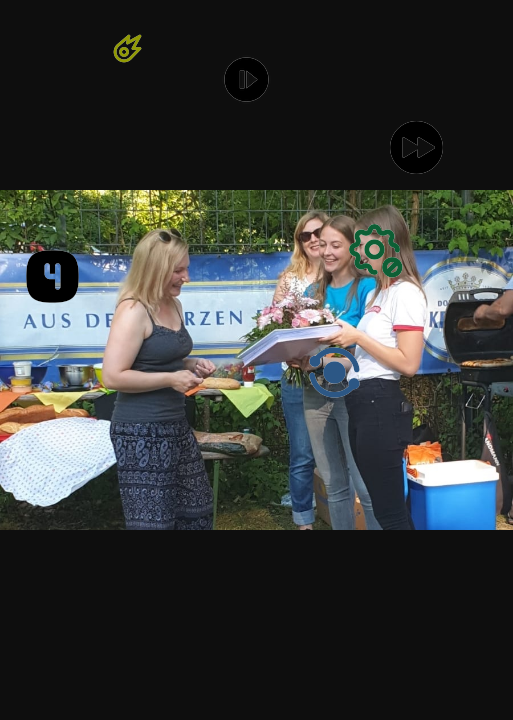 Image resolution: width=513 pixels, height=720 pixels. I want to click on indicates step 4 in a multi-step process, so click(52, 276).